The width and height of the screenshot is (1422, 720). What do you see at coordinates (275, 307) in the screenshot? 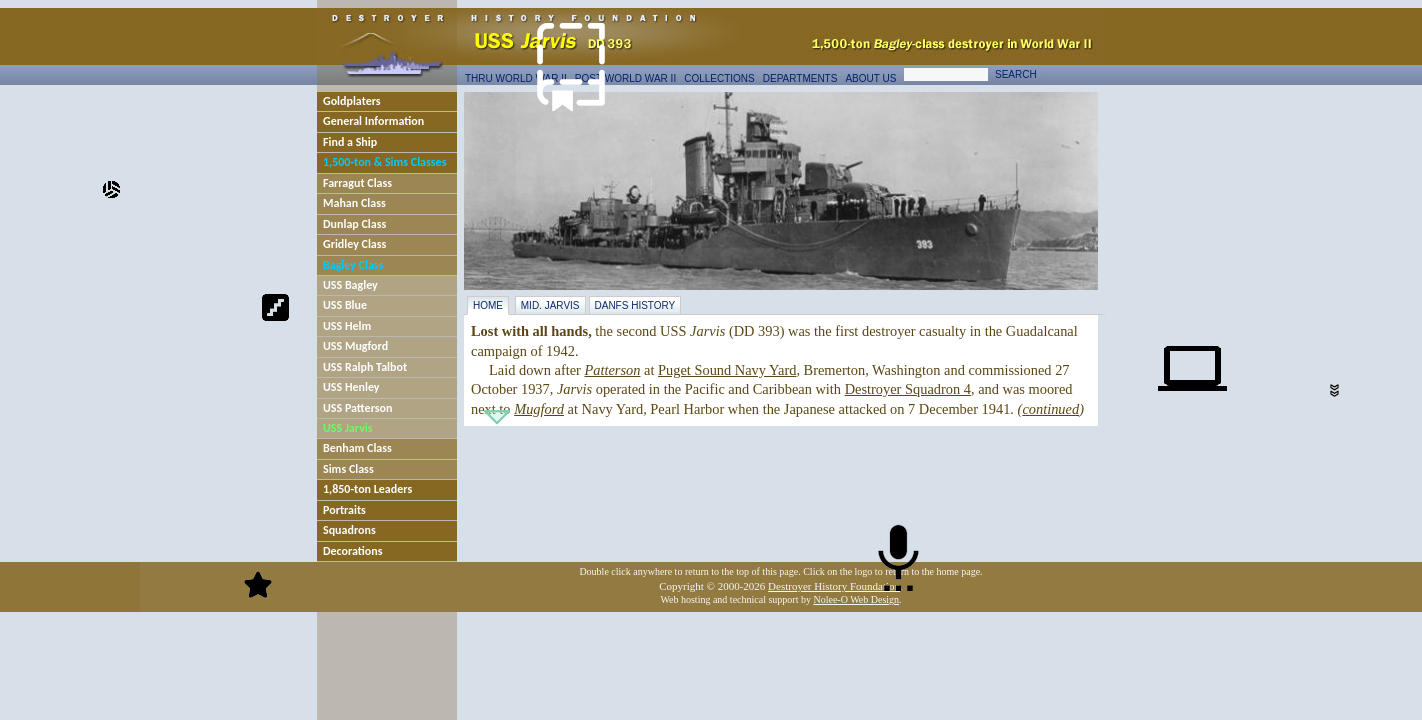
I see `indicates stairs or stairway access` at bounding box center [275, 307].